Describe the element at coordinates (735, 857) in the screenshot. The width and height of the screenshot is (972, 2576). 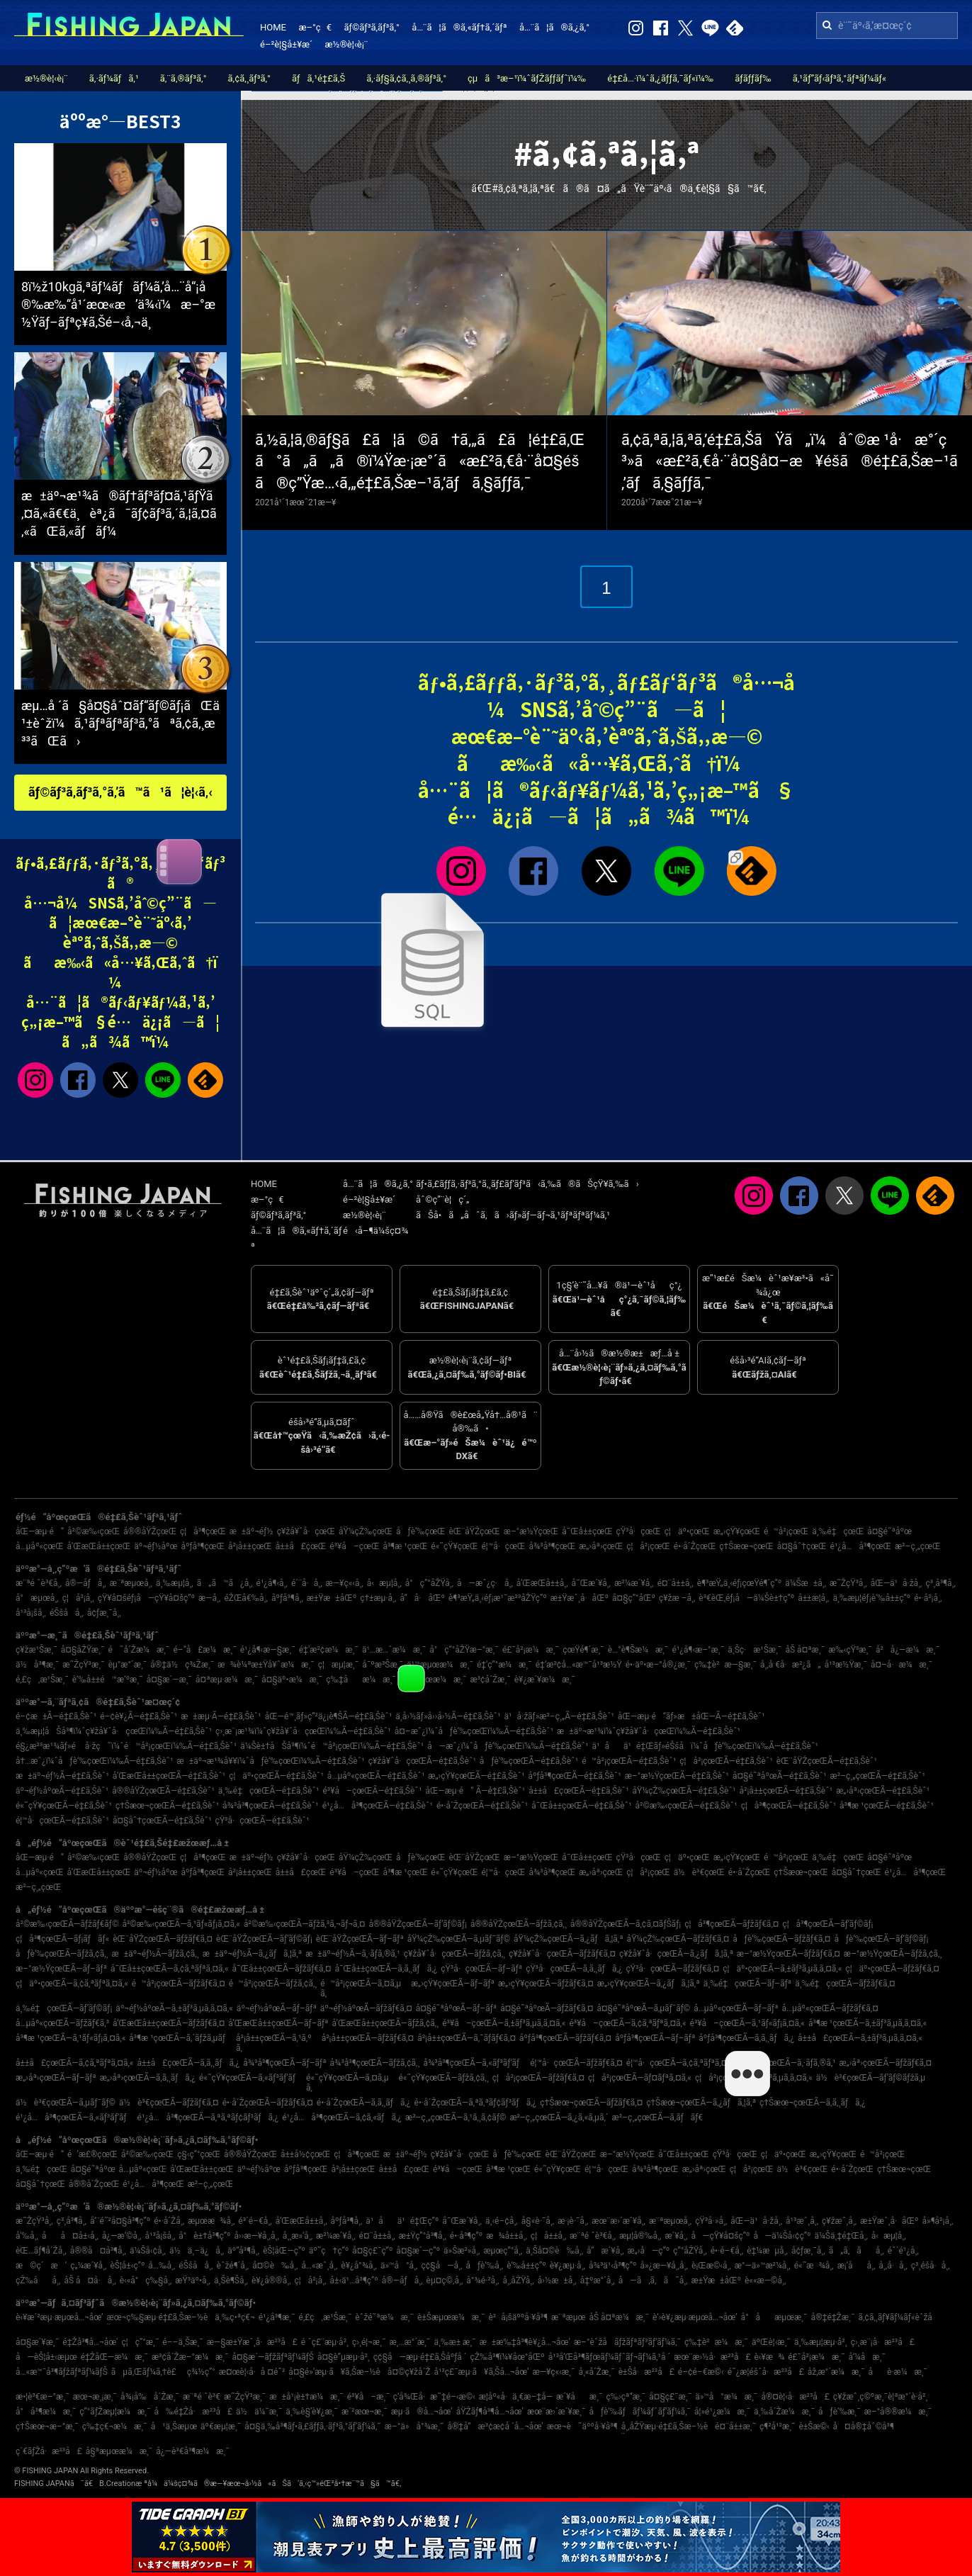
I see `launch the korora linux distribution app` at that location.